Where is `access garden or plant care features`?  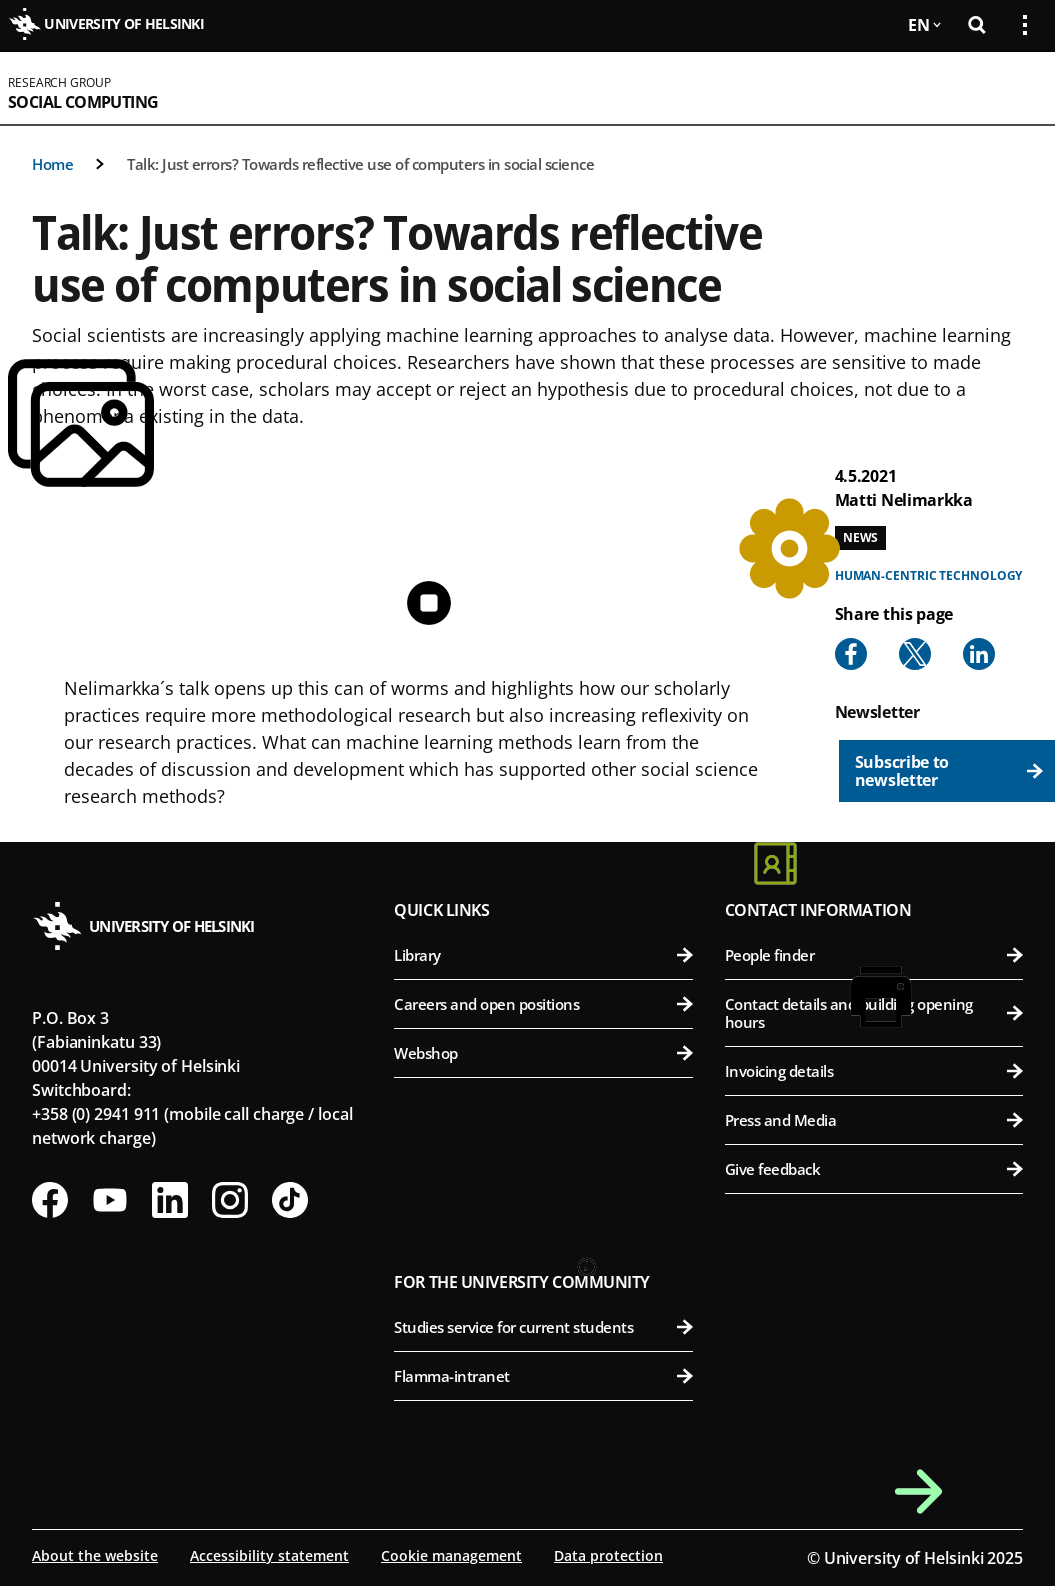 access garden or plant care features is located at coordinates (789, 548).